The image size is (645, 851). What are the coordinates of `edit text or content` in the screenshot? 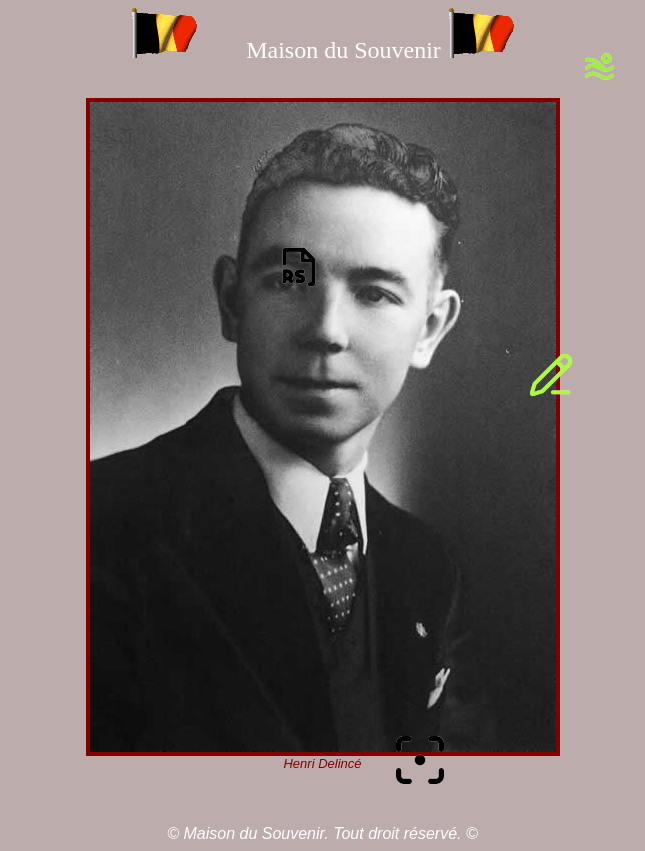 It's located at (551, 375).